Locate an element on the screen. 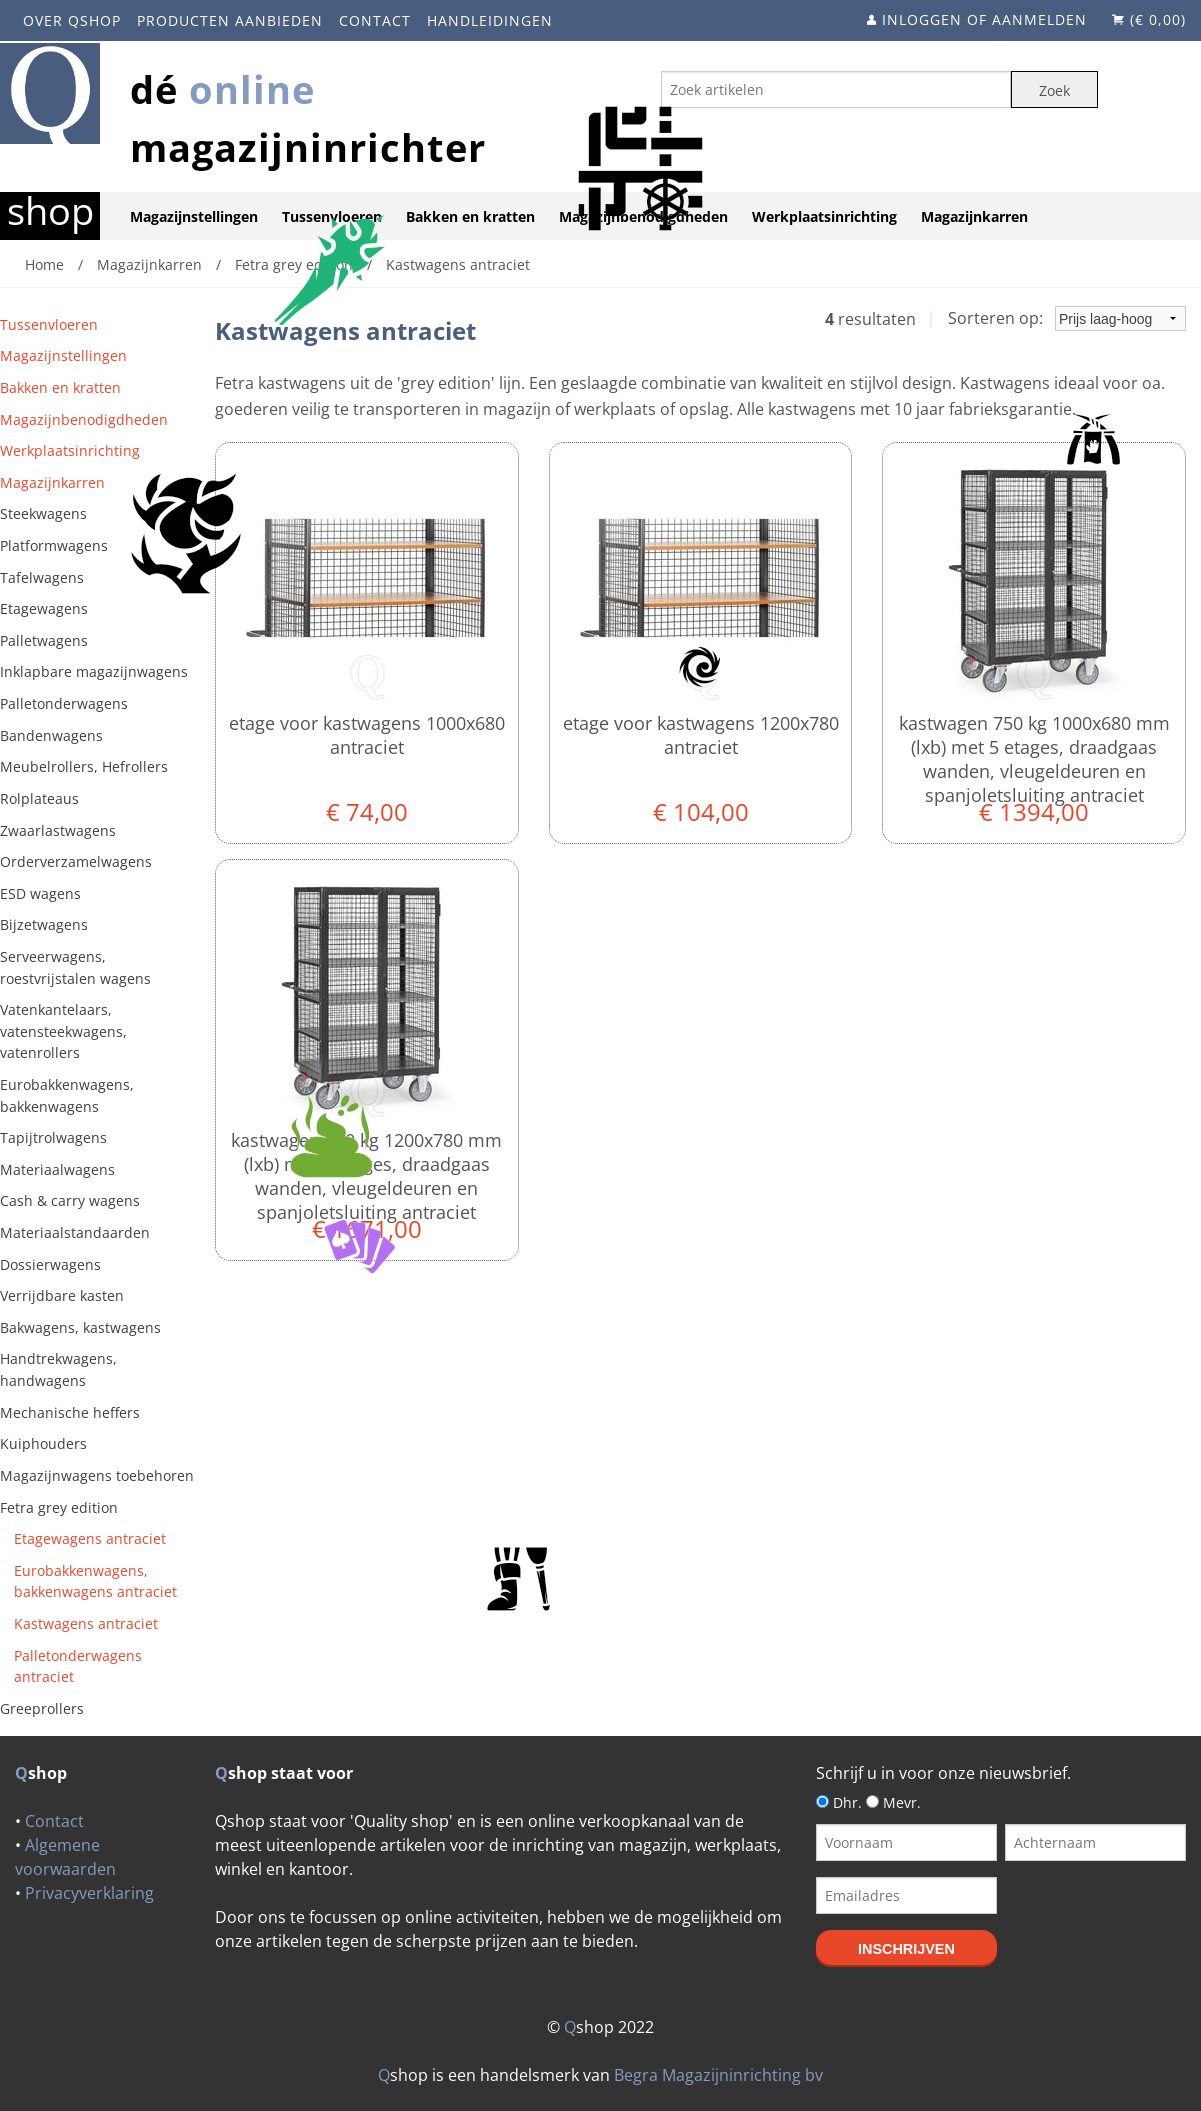  indicates a bad or low-quality item in a game is located at coordinates (331, 1136).